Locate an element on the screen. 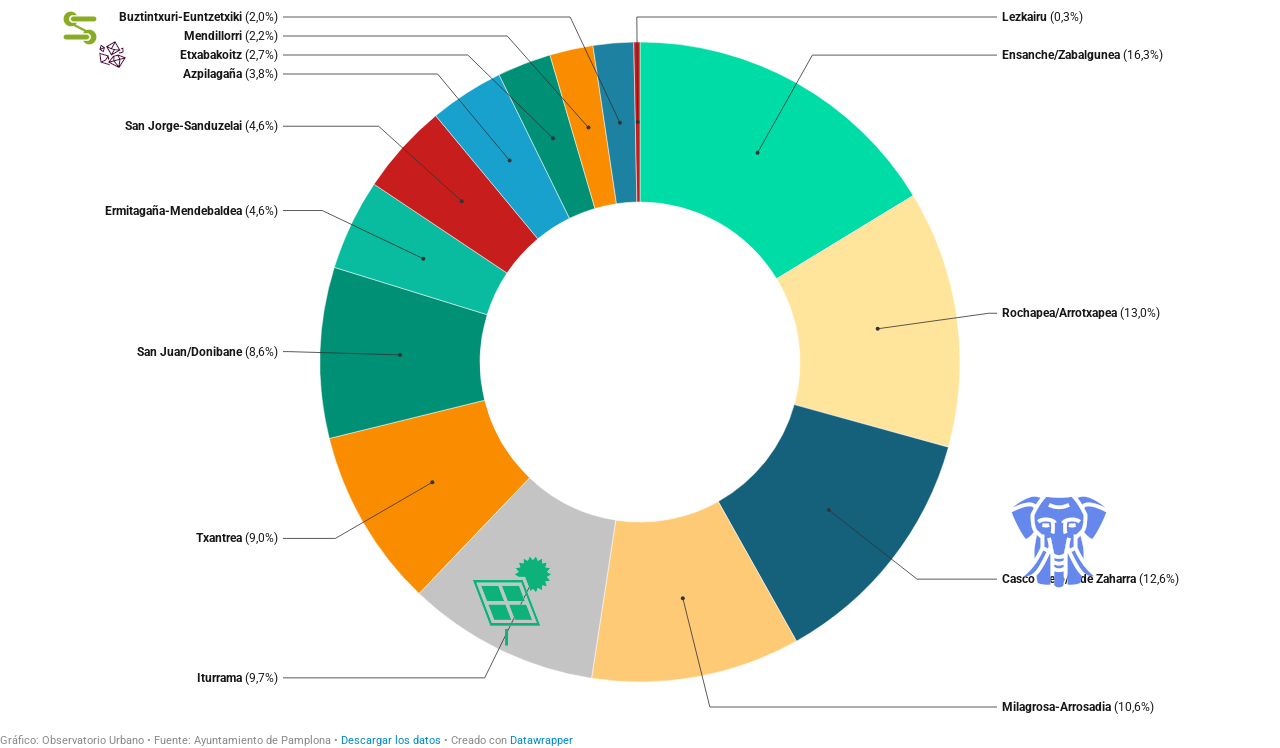 The image size is (1280, 748). elephant character or avatar icon is located at coordinates (1059, 542).